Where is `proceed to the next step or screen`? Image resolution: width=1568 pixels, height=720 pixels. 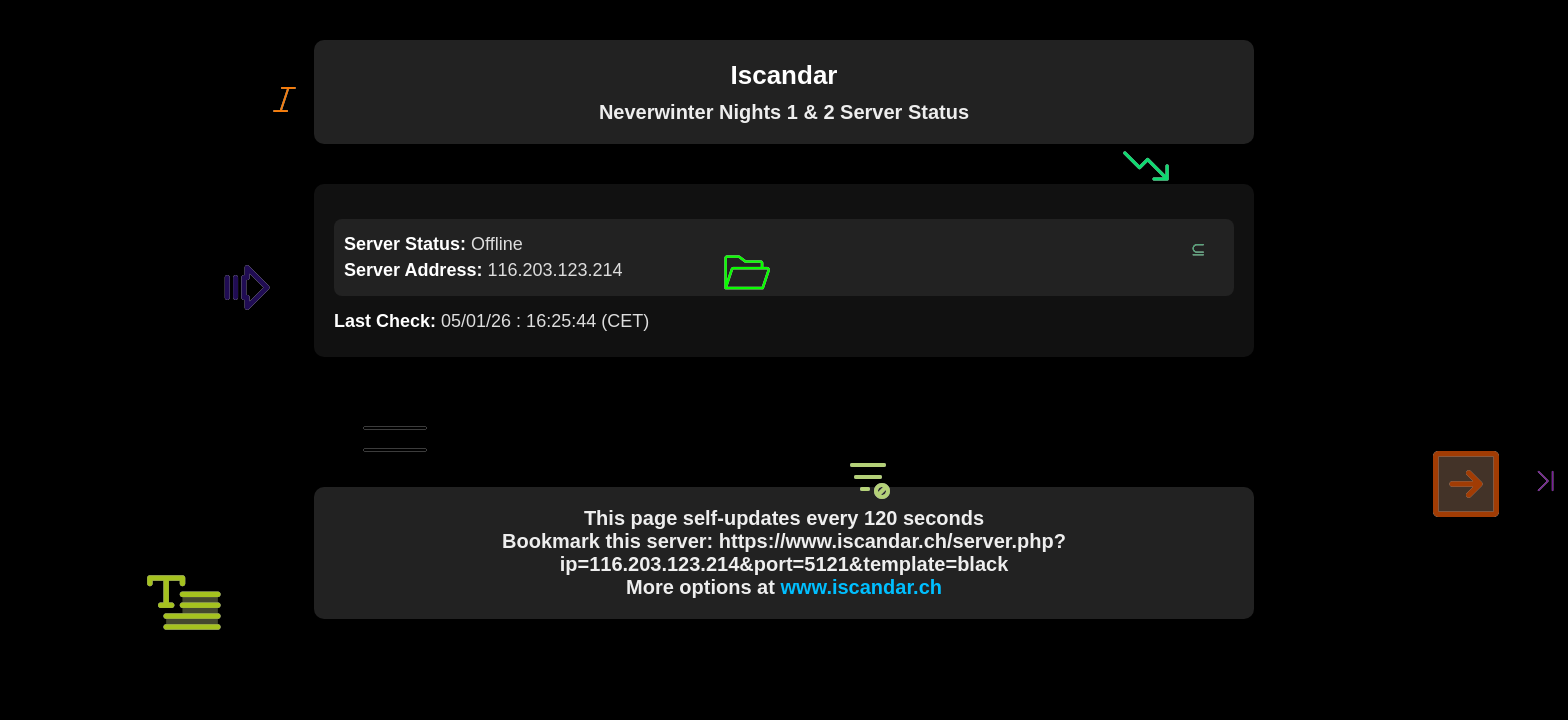 proceed to the next step or screen is located at coordinates (1466, 484).